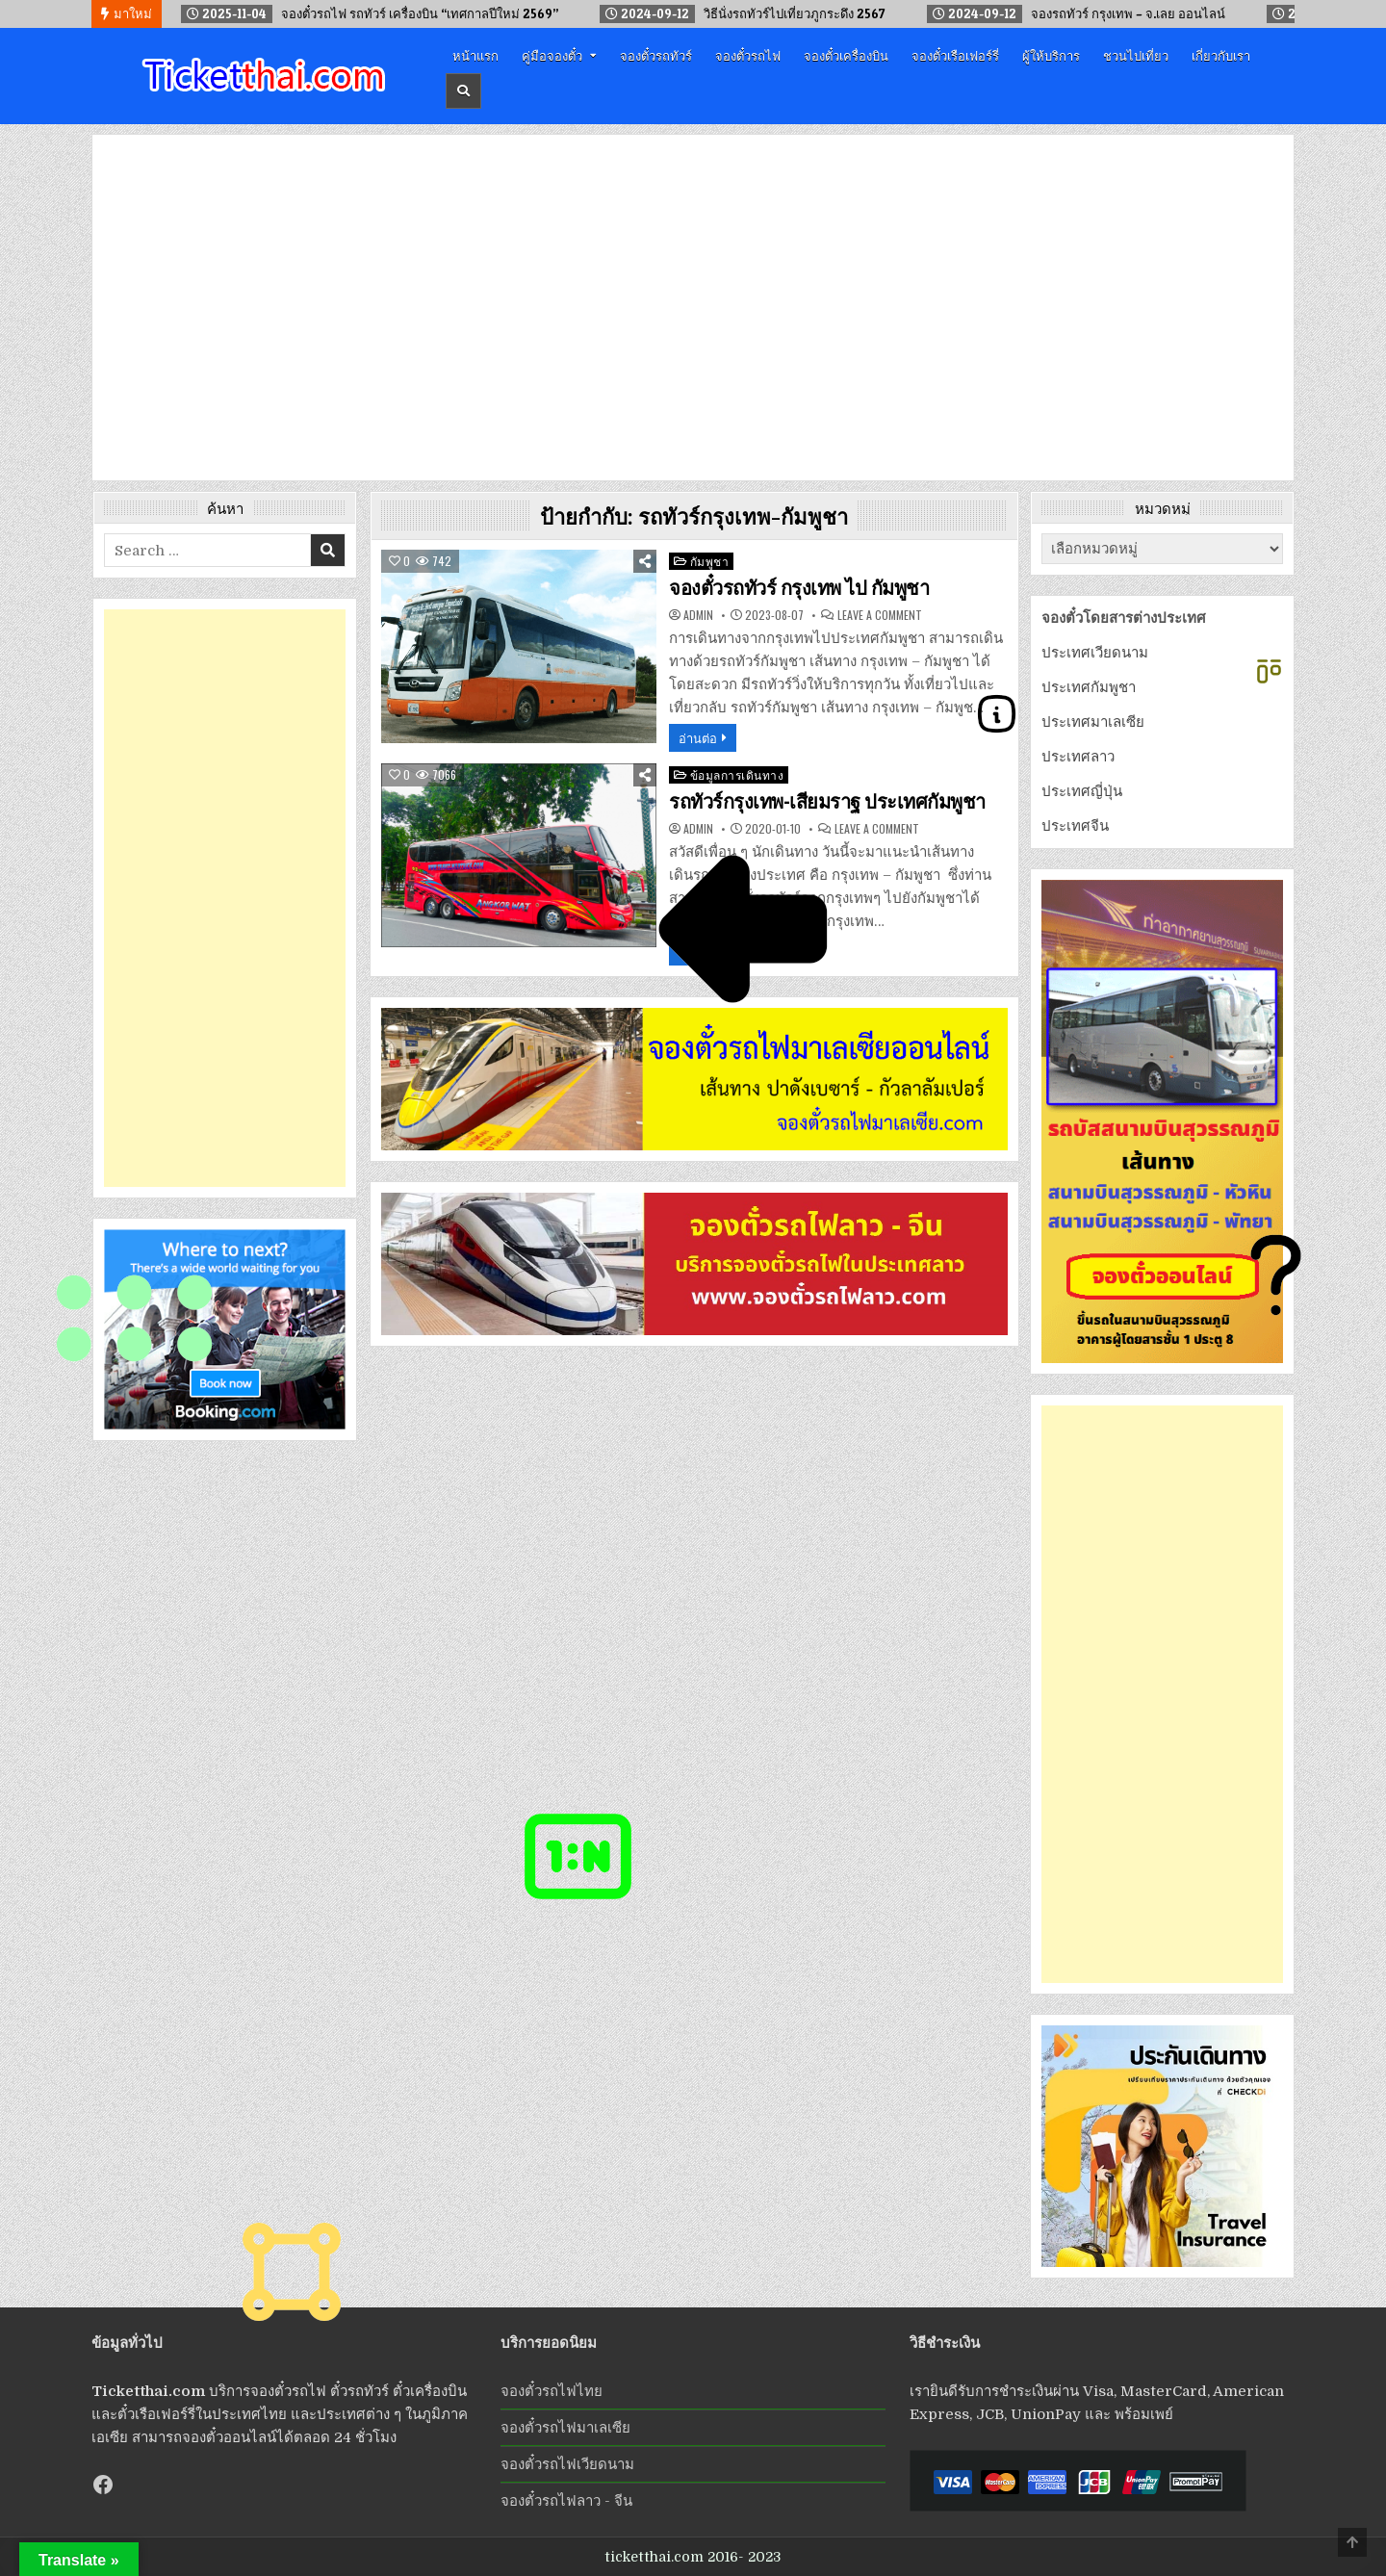 This screenshot has height=2576, width=1386. I want to click on go back to the previous screen, so click(741, 929).